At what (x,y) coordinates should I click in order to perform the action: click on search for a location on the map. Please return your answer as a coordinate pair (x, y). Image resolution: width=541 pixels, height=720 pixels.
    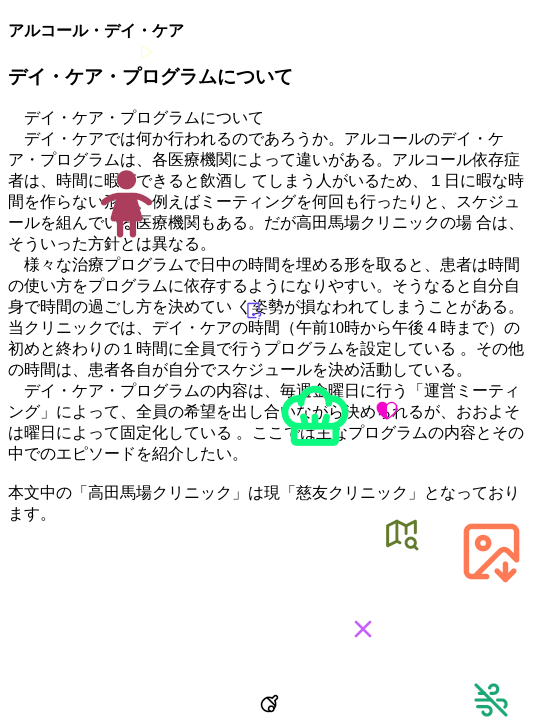
    Looking at the image, I should click on (401, 533).